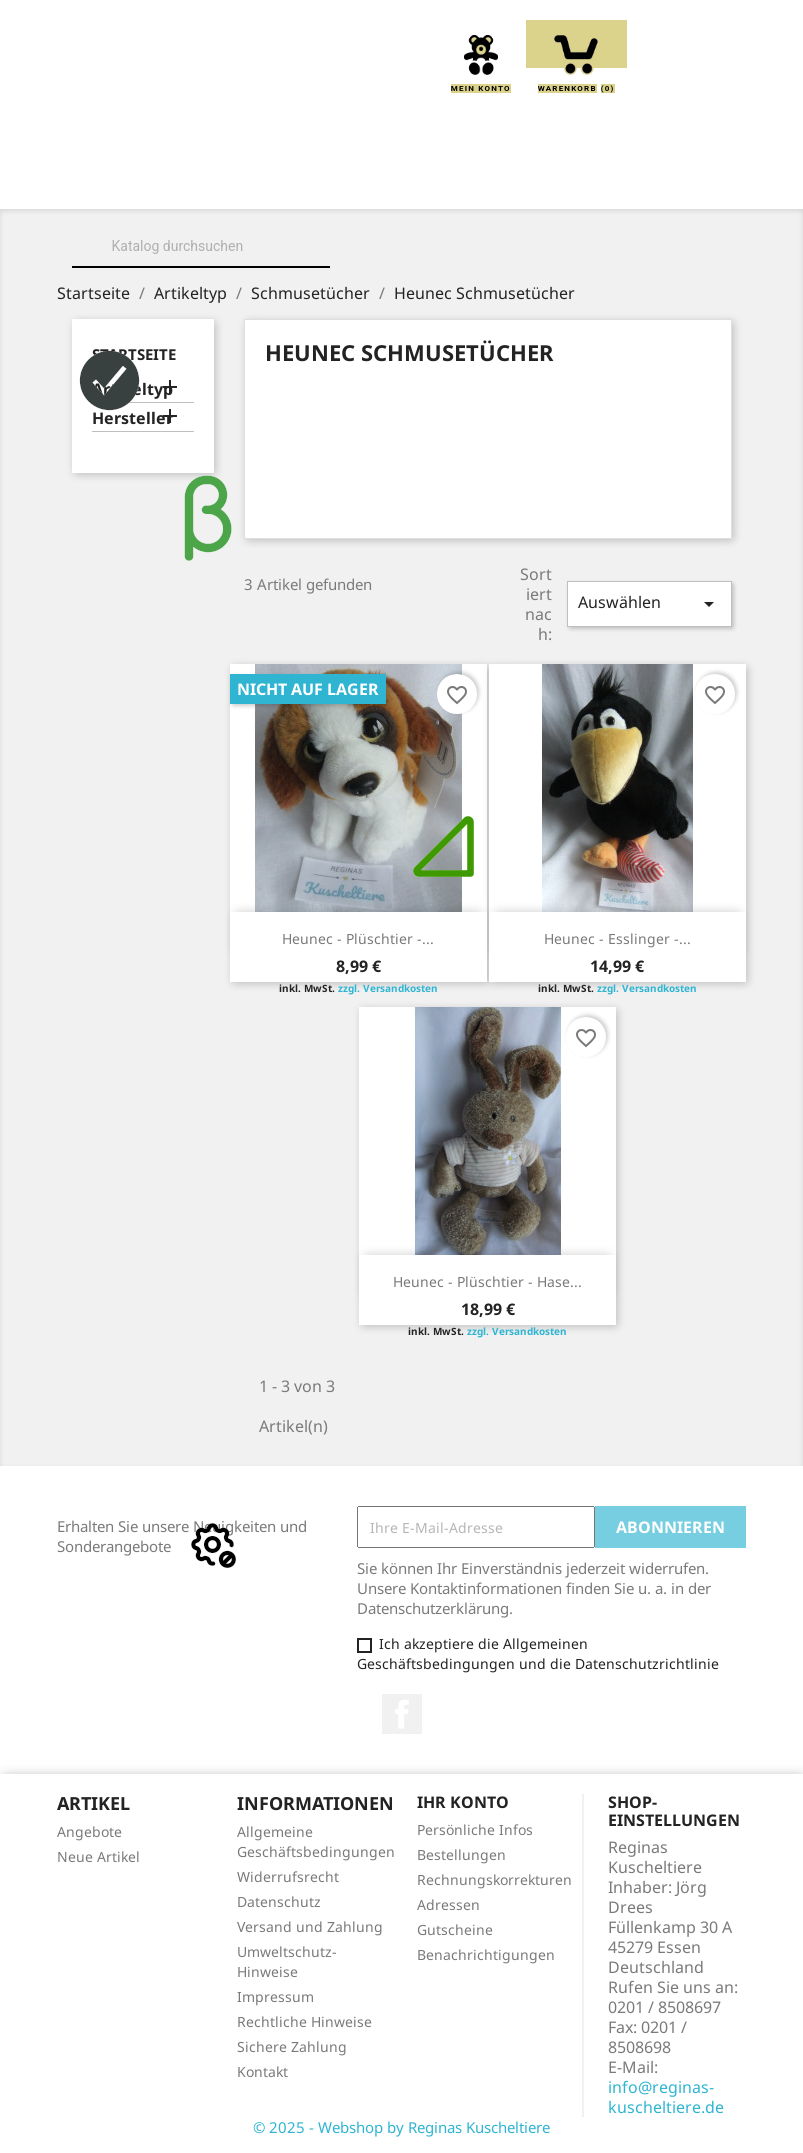 Image resolution: width=803 pixels, height=2153 pixels. What do you see at coordinates (443, 846) in the screenshot?
I see `indicates weak cellular signal strength` at bounding box center [443, 846].